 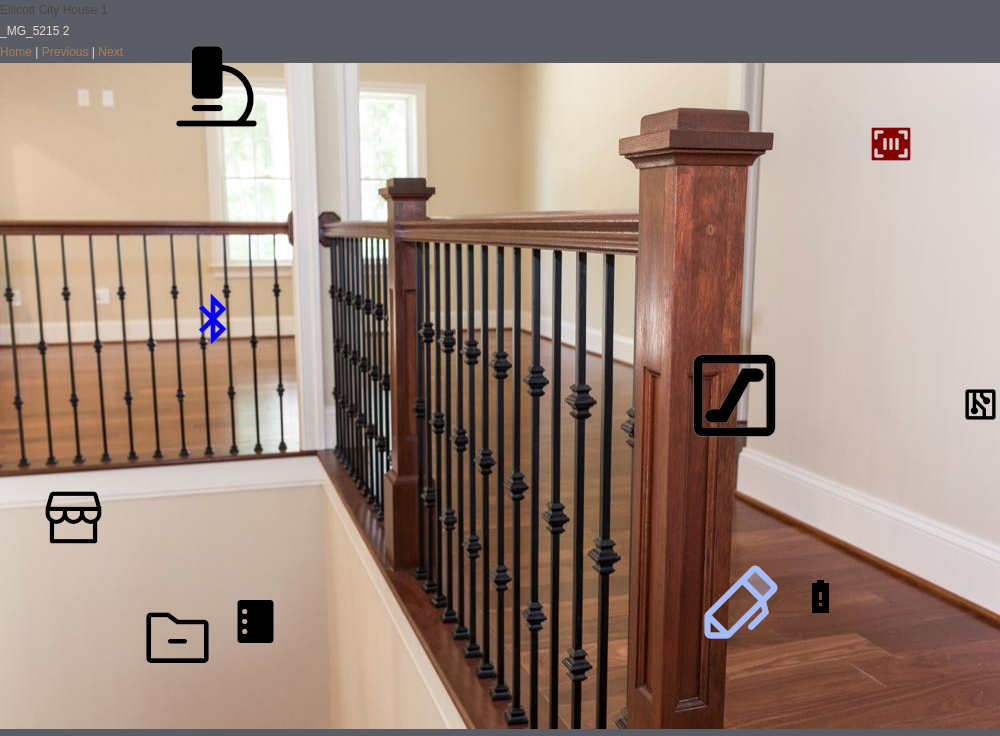 What do you see at coordinates (891, 144) in the screenshot?
I see `scan a barcode` at bounding box center [891, 144].